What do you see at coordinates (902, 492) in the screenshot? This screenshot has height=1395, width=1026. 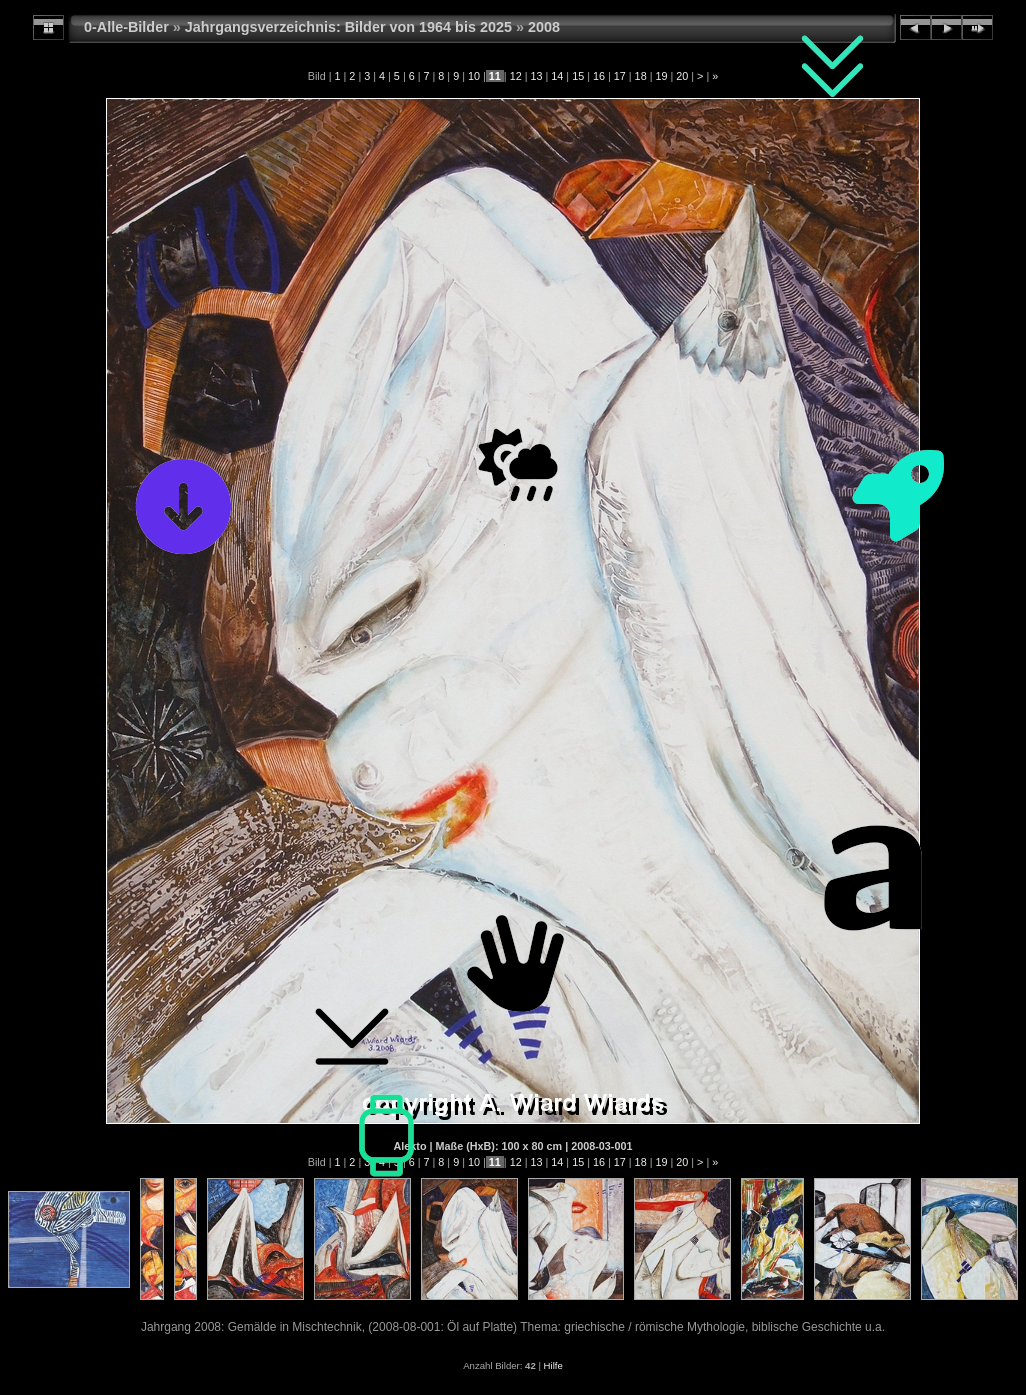 I see `launch or deploy an application` at bounding box center [902, 492].